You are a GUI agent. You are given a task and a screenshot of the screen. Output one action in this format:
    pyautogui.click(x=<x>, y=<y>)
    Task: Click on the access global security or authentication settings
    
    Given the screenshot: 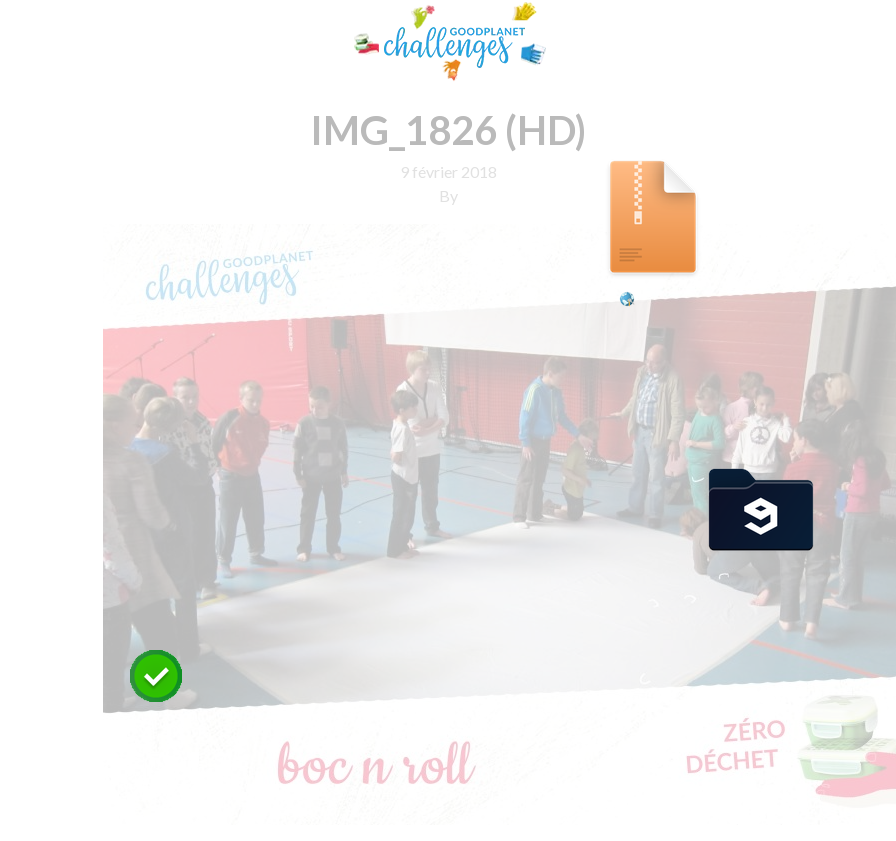 What is the action you would take?
    pyautogui.click(x=627, y=299)
    